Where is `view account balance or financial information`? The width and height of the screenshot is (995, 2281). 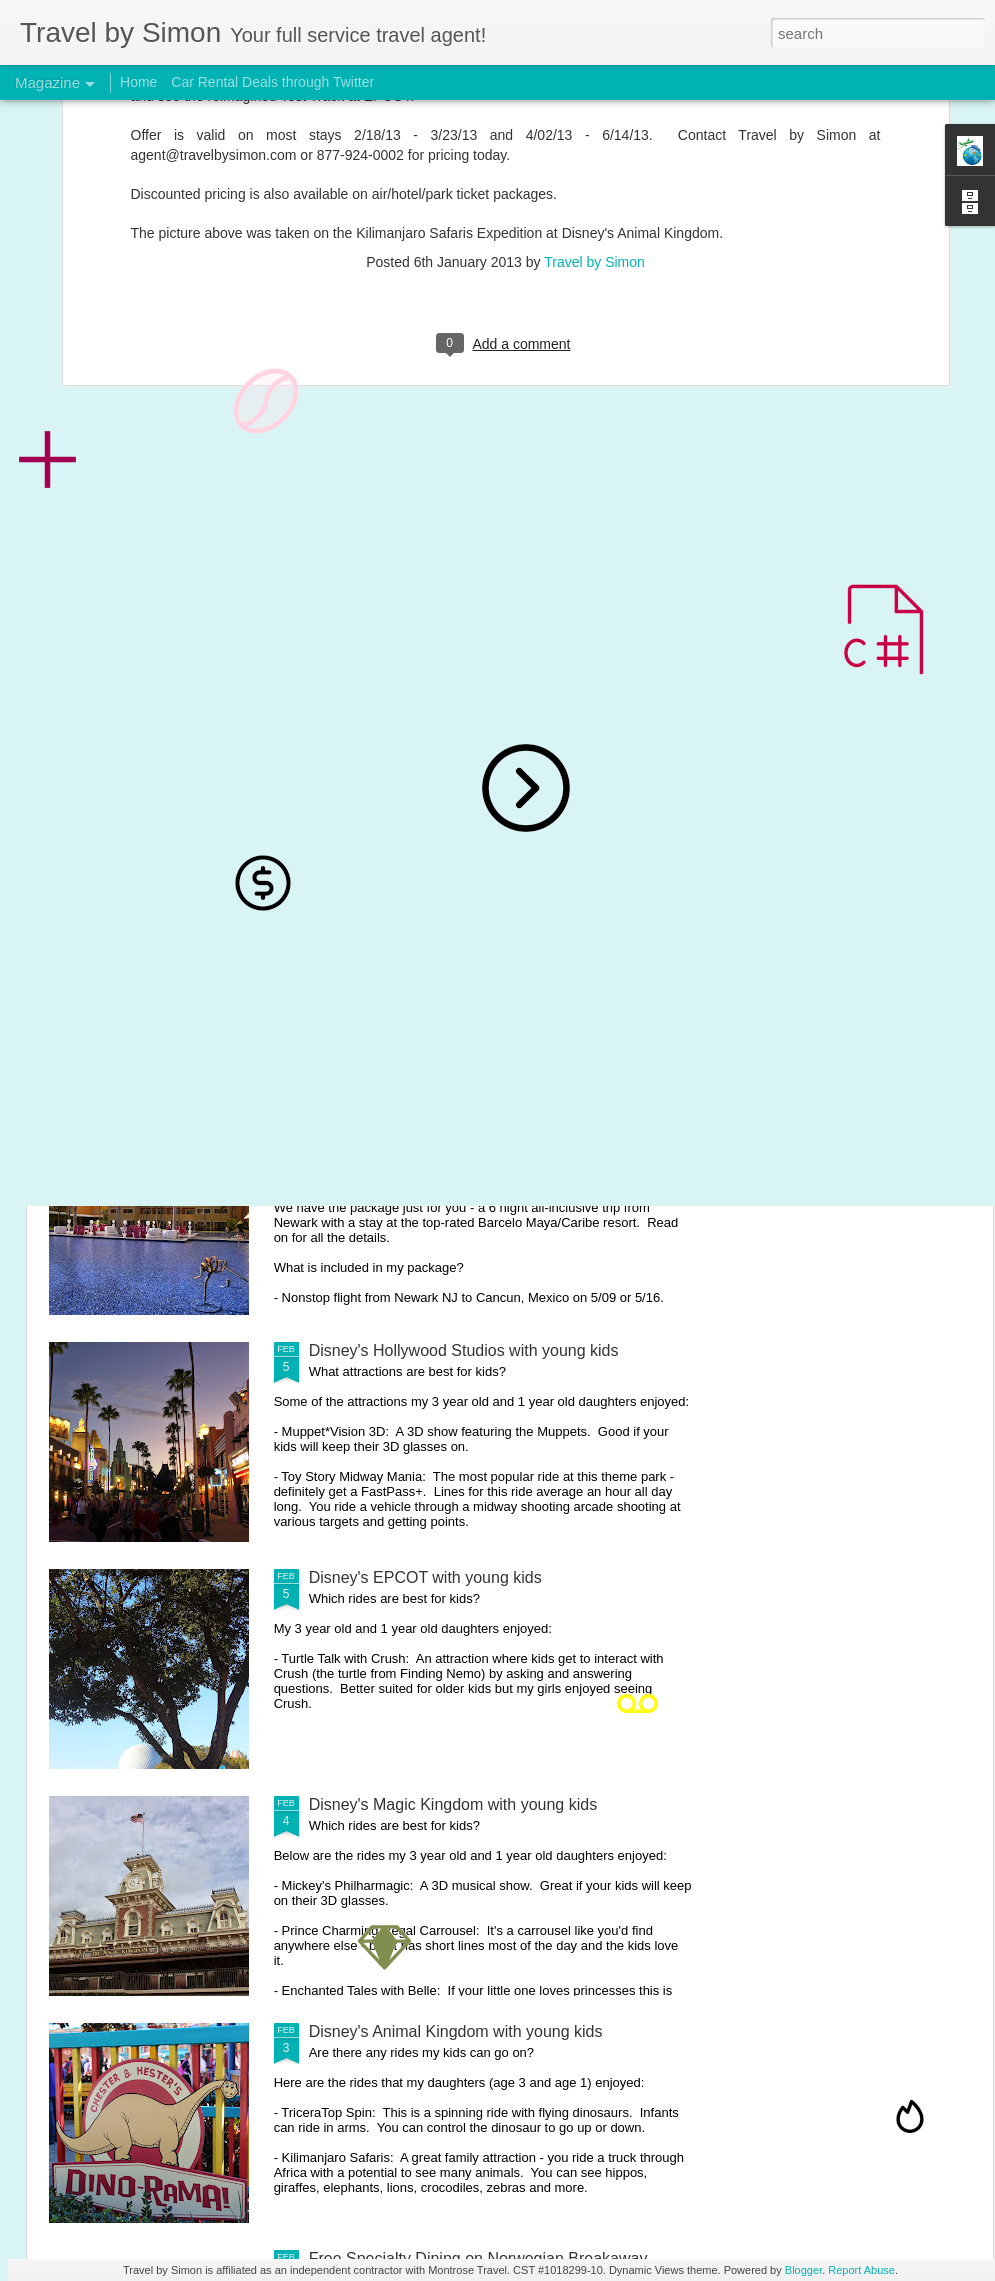
view account balance or financial information is located at coordinates (263, 883).